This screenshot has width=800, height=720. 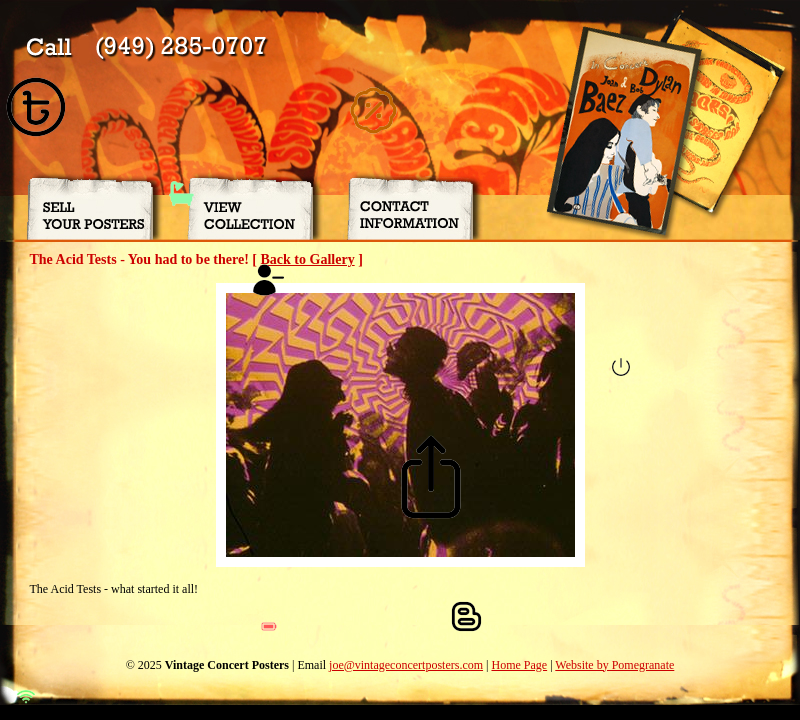 What do you see at coordinates (373, 110) in the screenshot?
I see `view available discounts or promotions` at bounding box center [373, 110].